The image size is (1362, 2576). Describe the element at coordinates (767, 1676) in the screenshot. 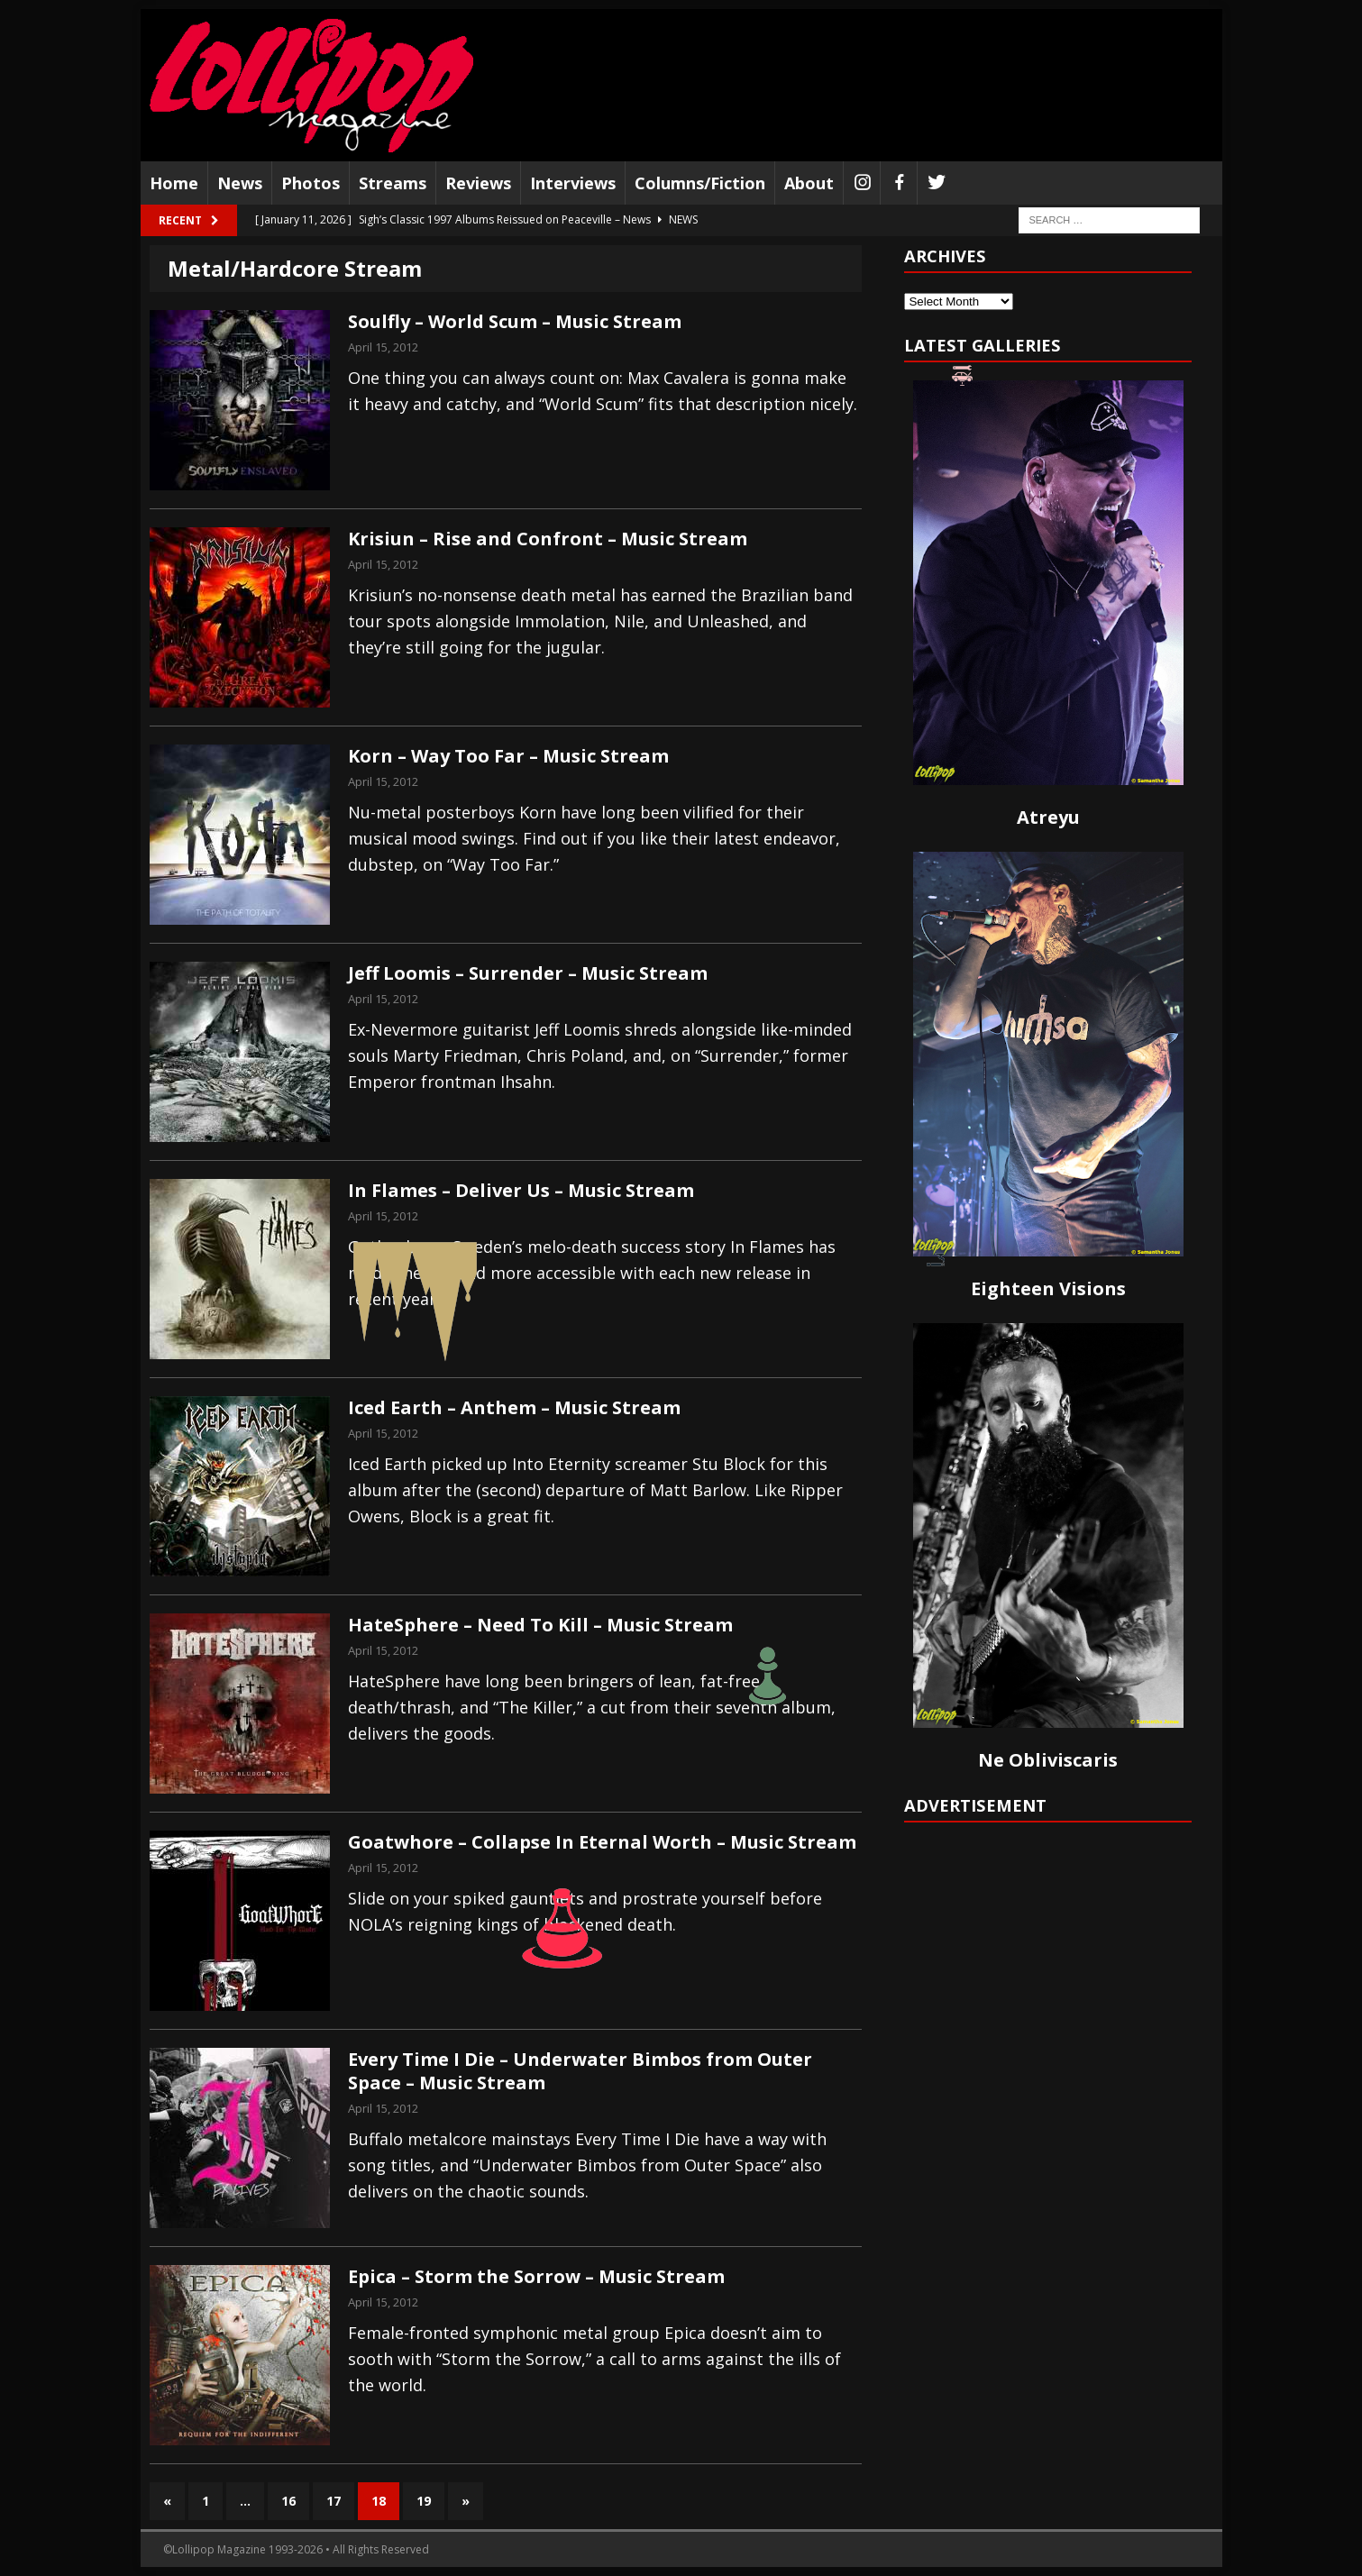

I see `start a new chess game` at that location.